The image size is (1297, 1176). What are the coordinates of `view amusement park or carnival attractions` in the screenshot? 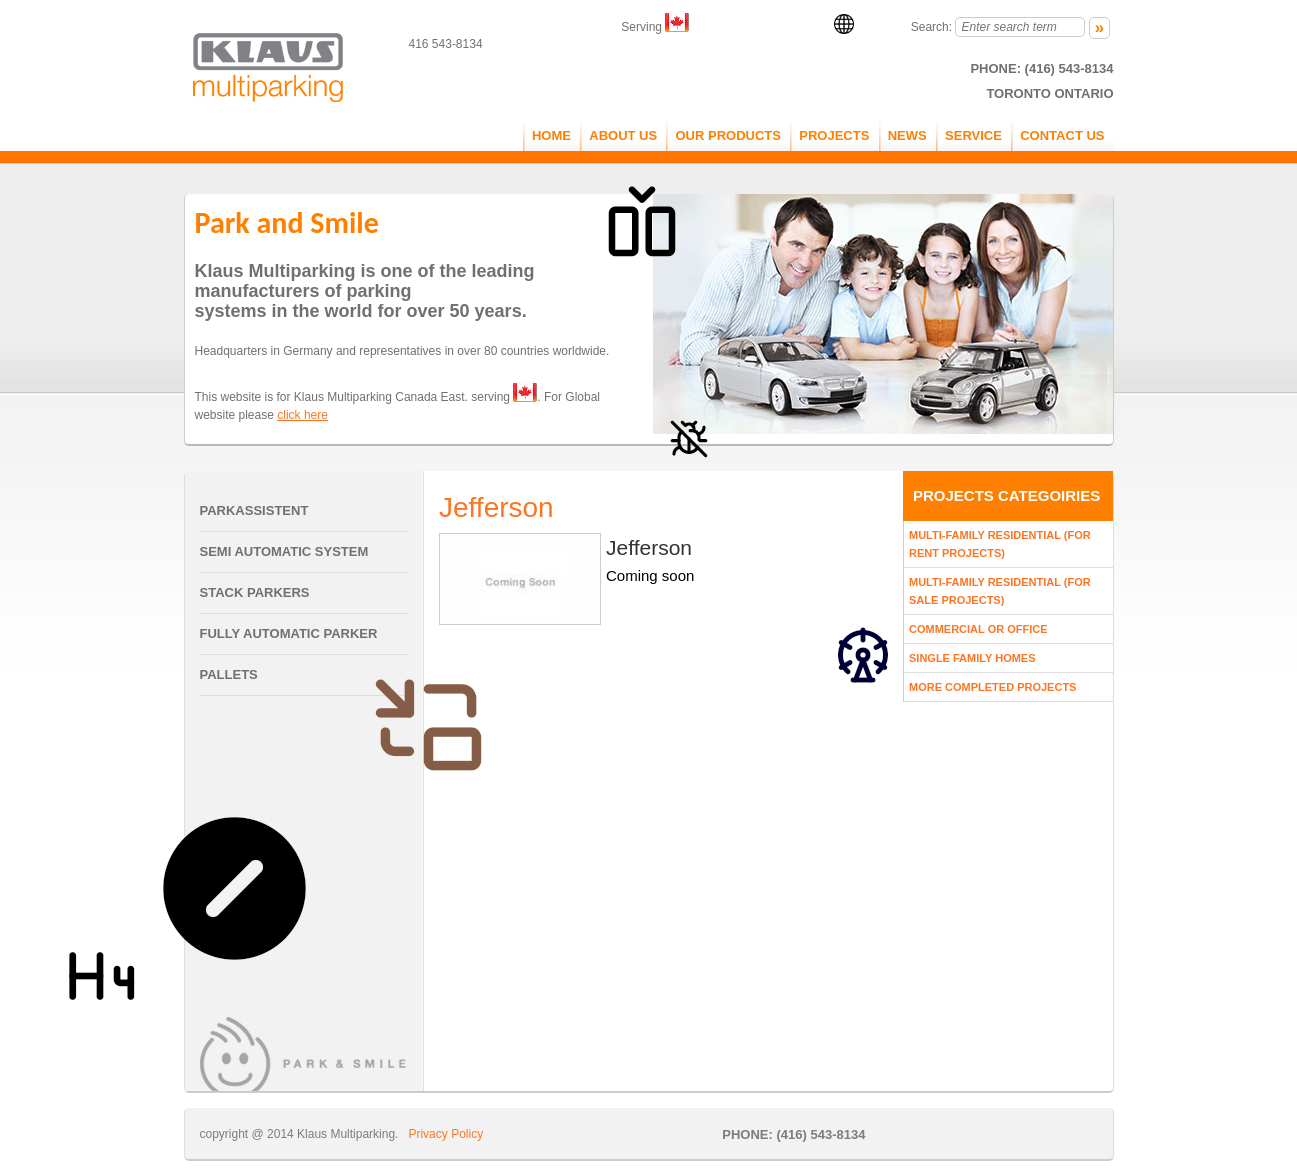 It's located at (863, 655).